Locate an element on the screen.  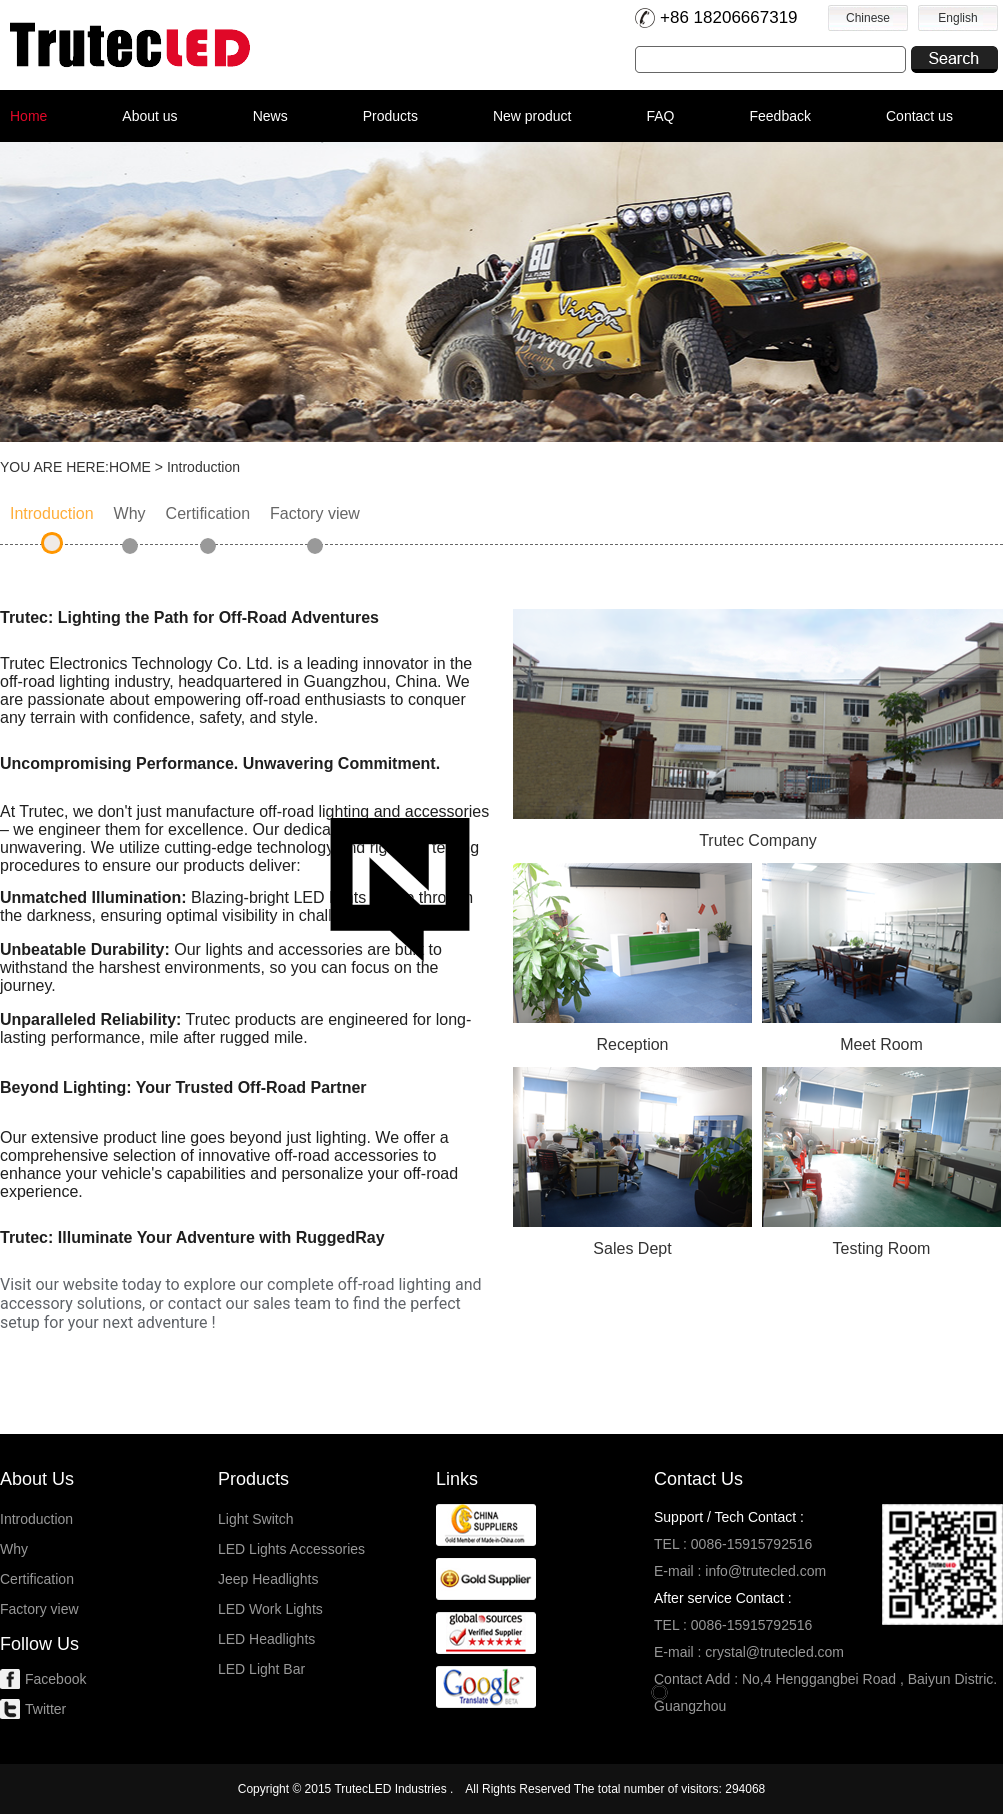
NATS.io messaging system logo is located at coordinates (400, 890).